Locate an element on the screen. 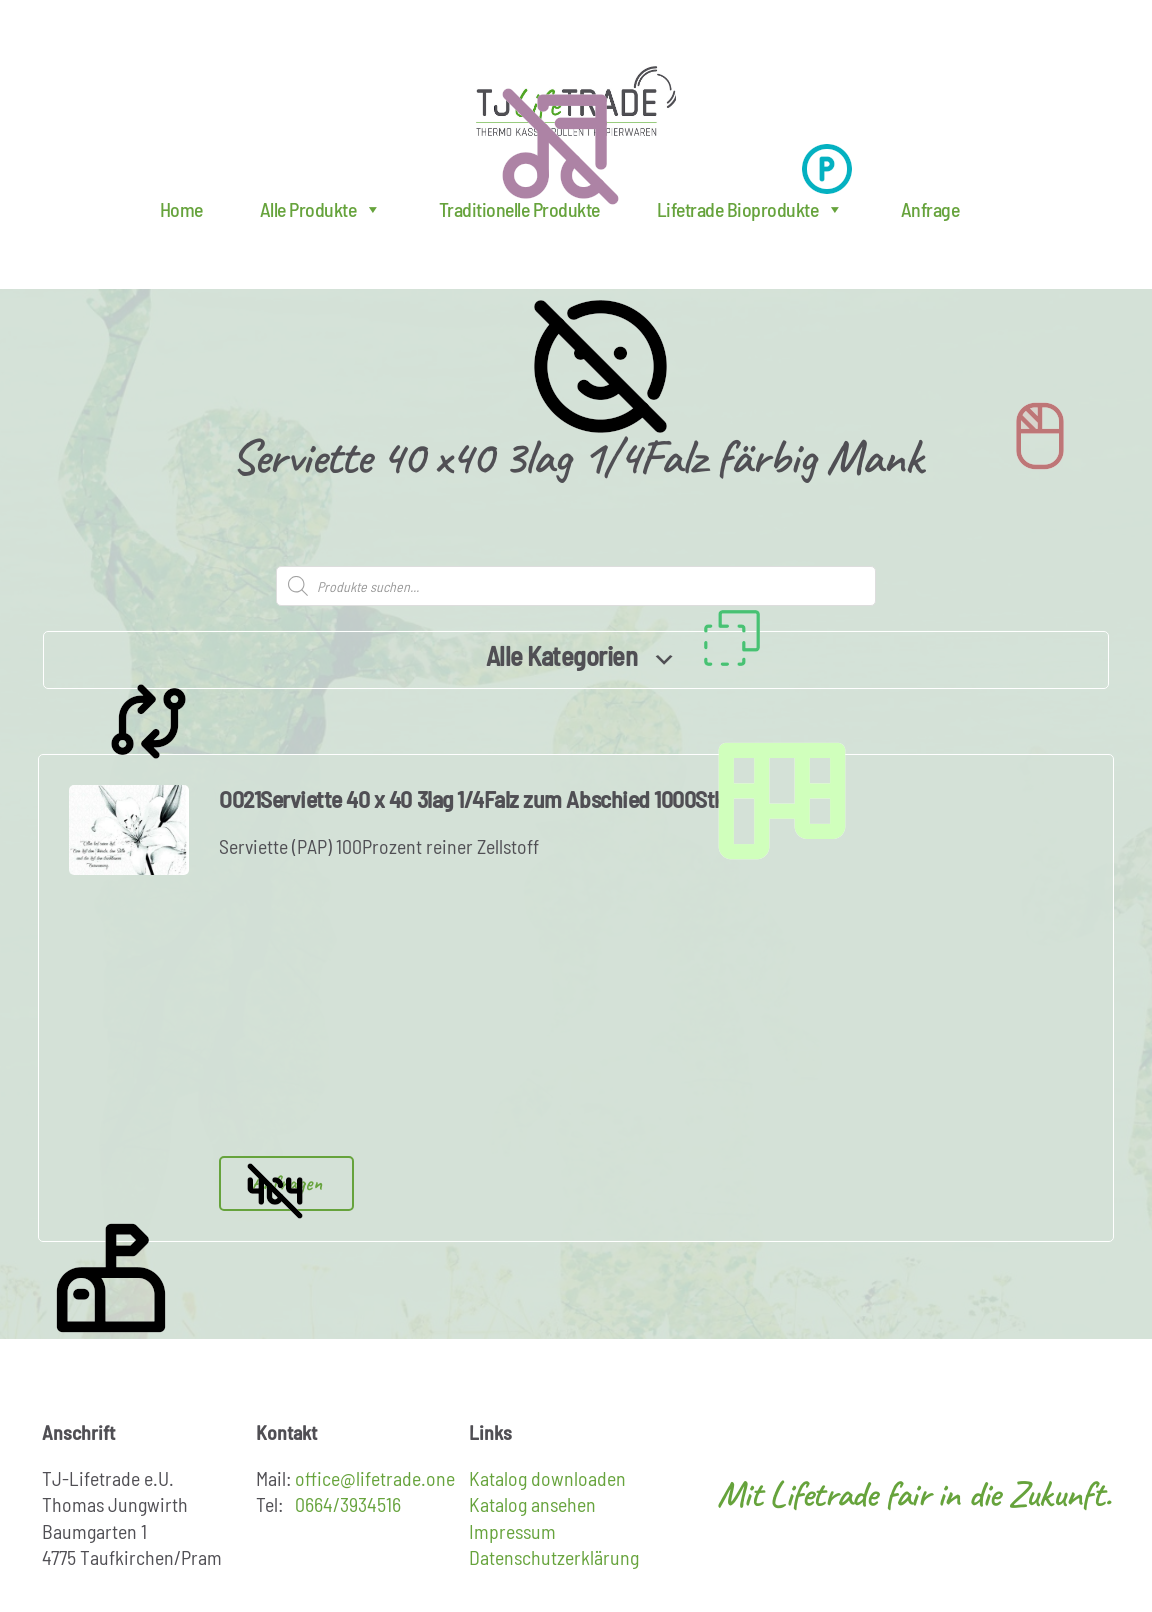 The image size is (1152, 1612). access your mailbox or inbox is located at coordinates (111, 1278).